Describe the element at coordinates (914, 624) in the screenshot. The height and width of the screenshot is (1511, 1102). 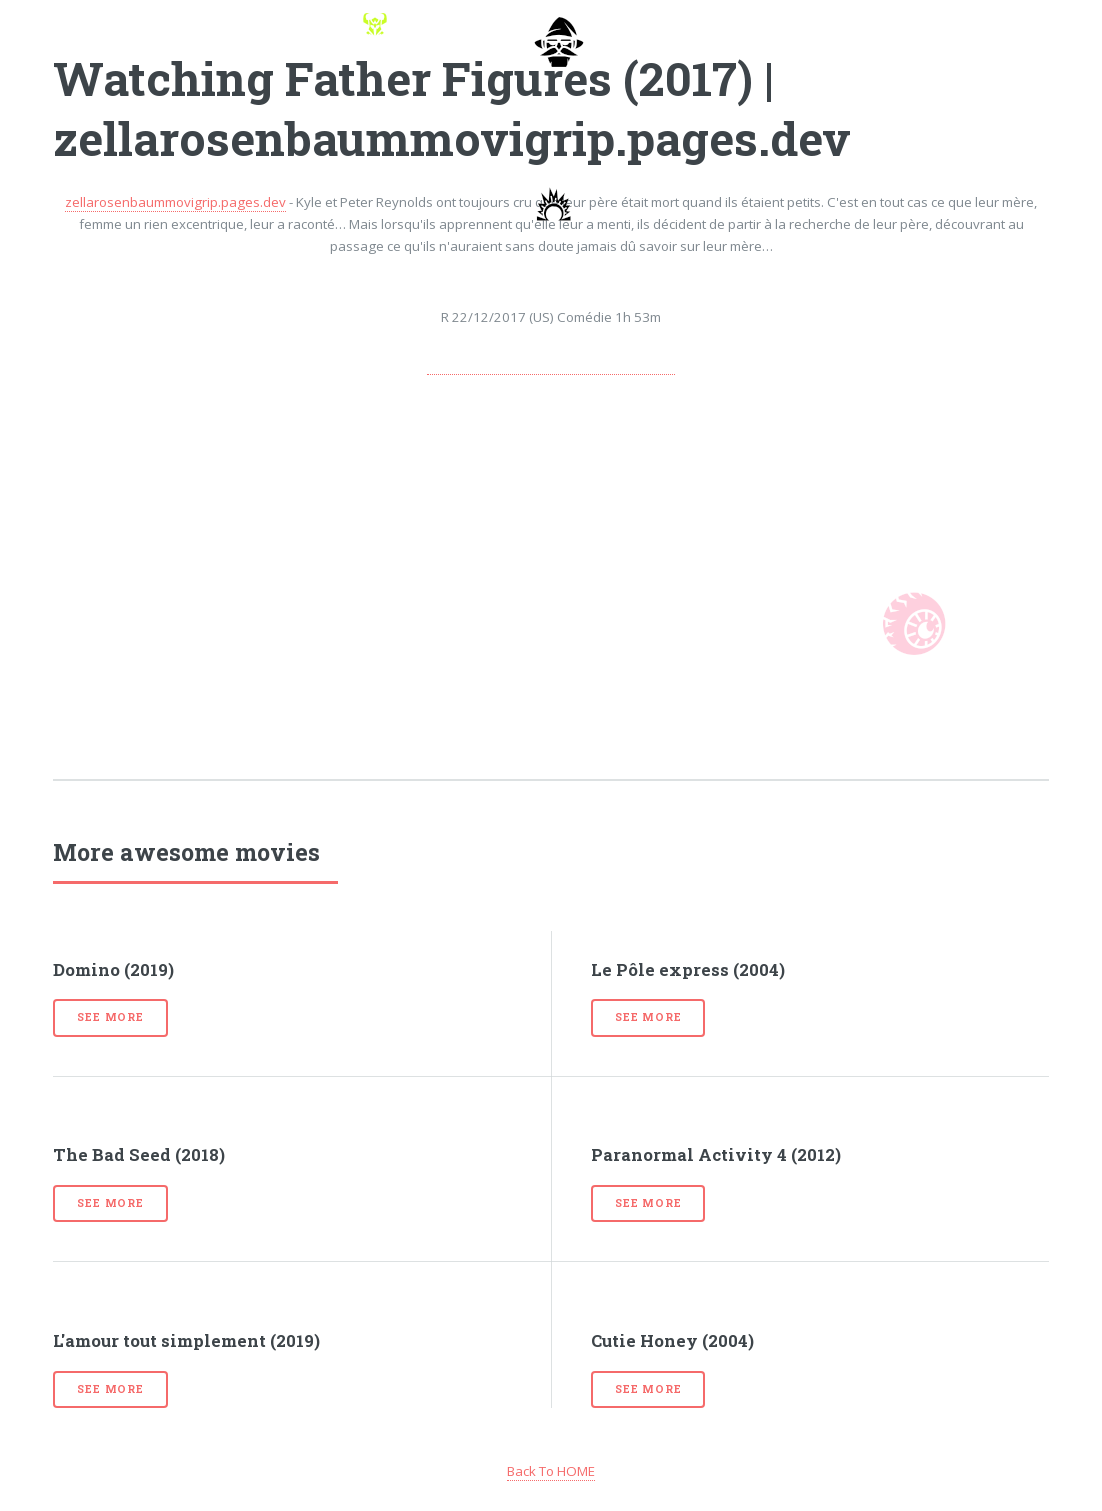
I see `view or toggle visibility settings` at that location.